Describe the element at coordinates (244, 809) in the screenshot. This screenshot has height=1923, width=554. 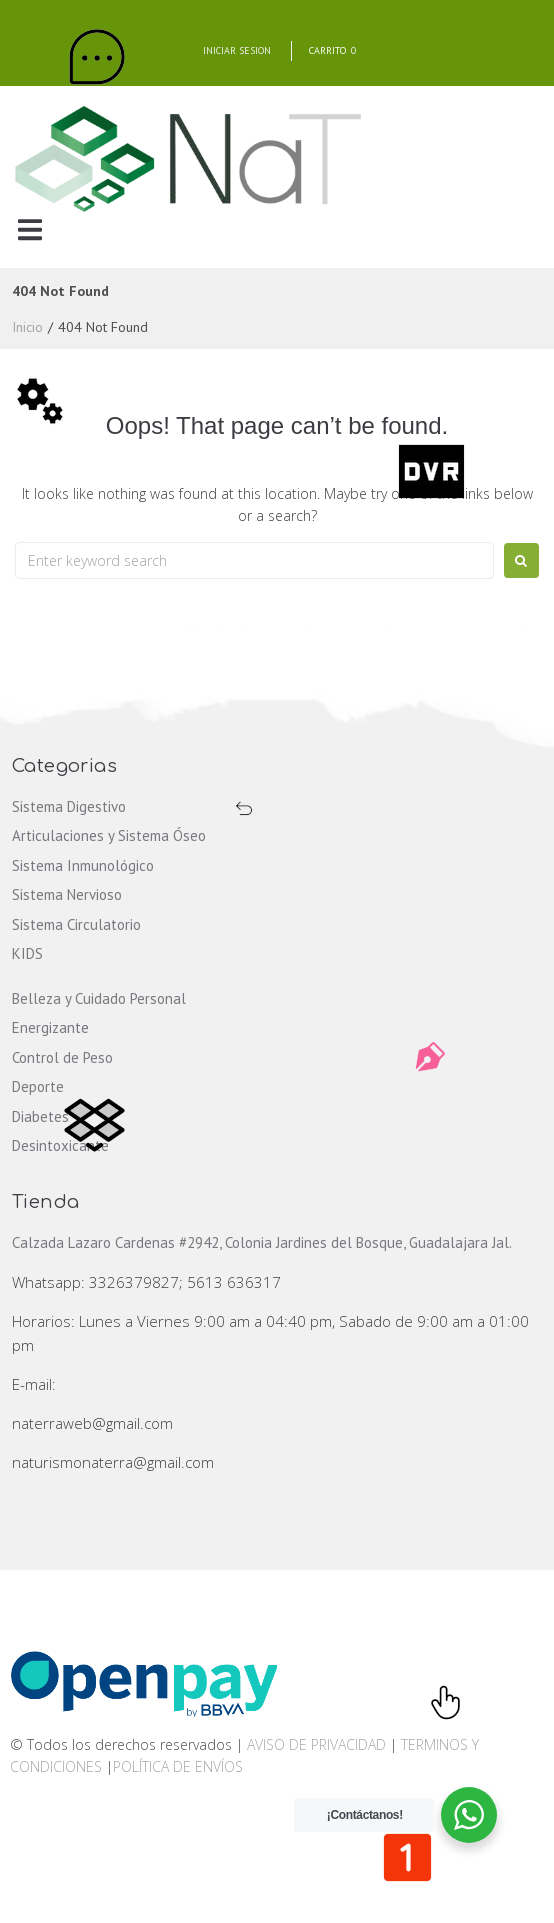
I see `undo previous action` at that location.